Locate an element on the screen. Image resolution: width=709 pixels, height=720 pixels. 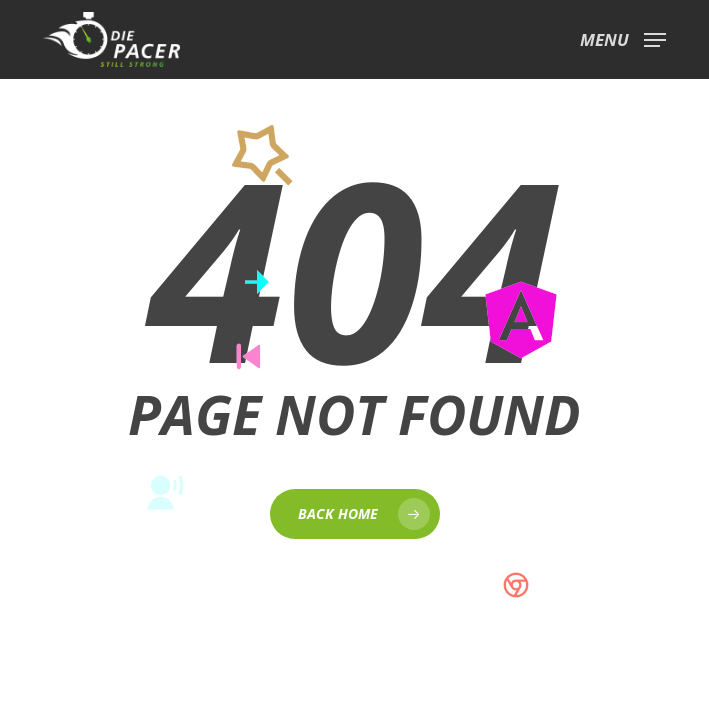
apply magic or auto-enhance effects is located at coordinates (262, 155).